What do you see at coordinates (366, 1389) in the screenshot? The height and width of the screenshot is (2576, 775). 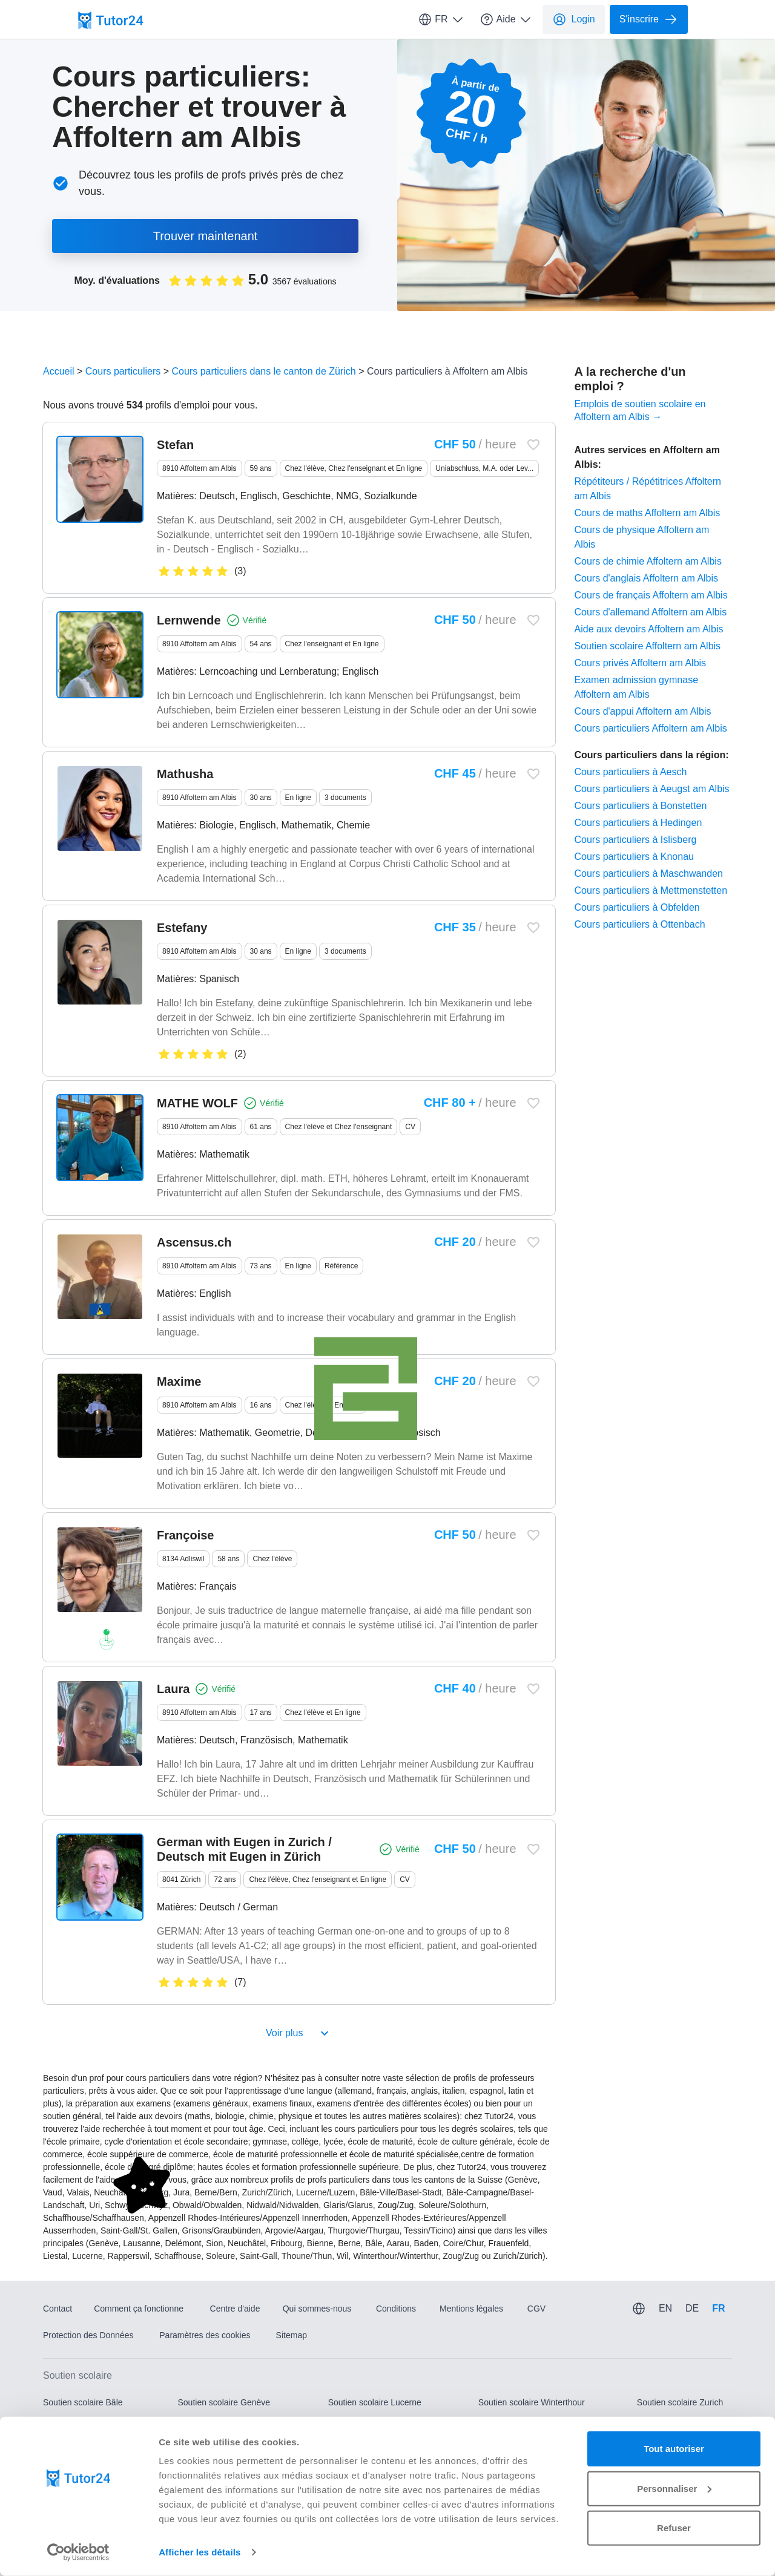 I see `visit the G2G gaming marketplace` at bounding box center [366, 1389].